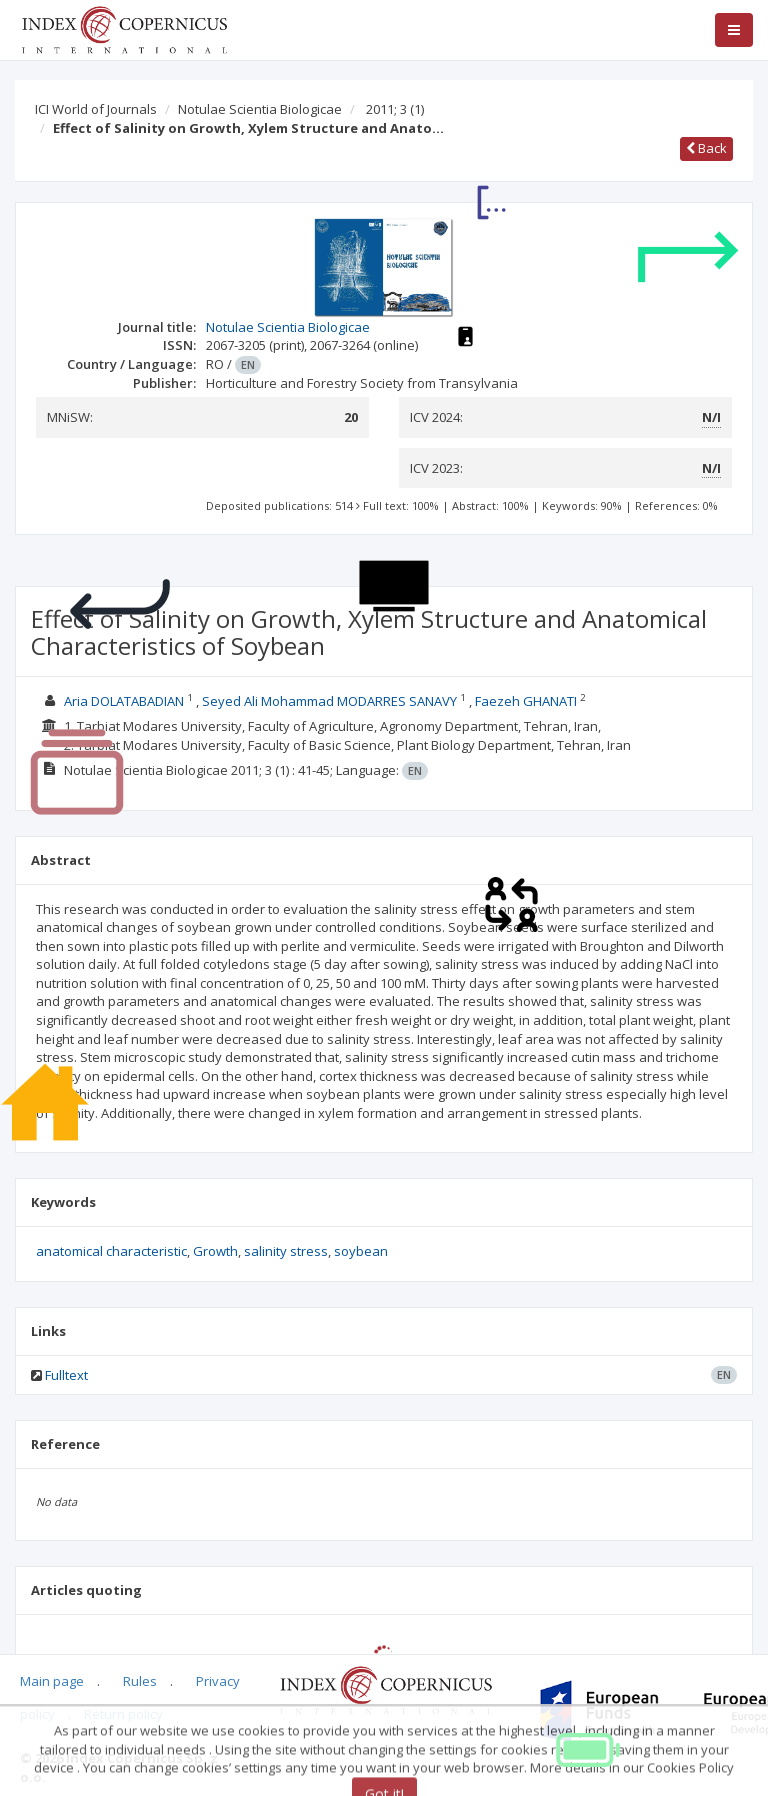 The image size is (768, 1796). Describe the element at coordinates (465, 336) in the screenshot. I see `view your profile or ID information` at that location.